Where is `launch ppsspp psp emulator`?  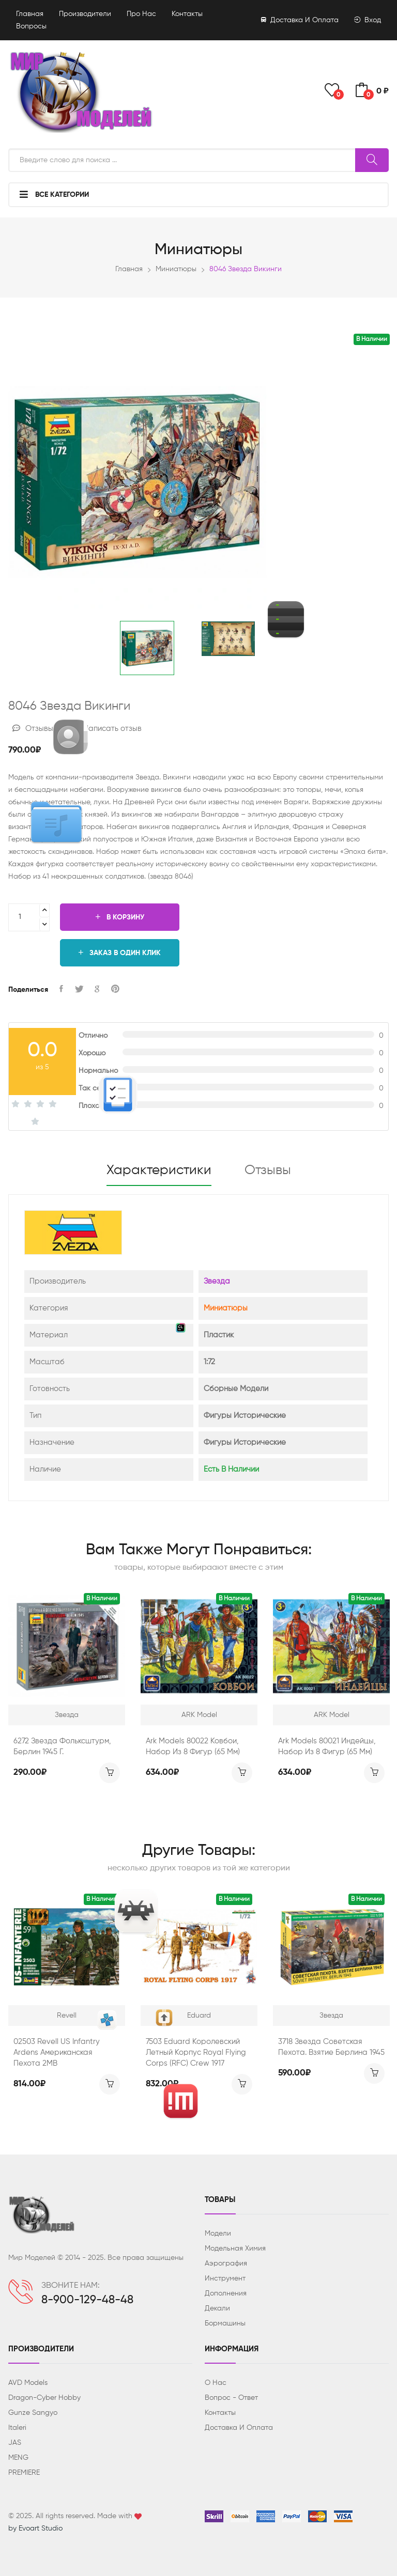 launch ppsspp psp emulator is located at coordinates (107, 2020).